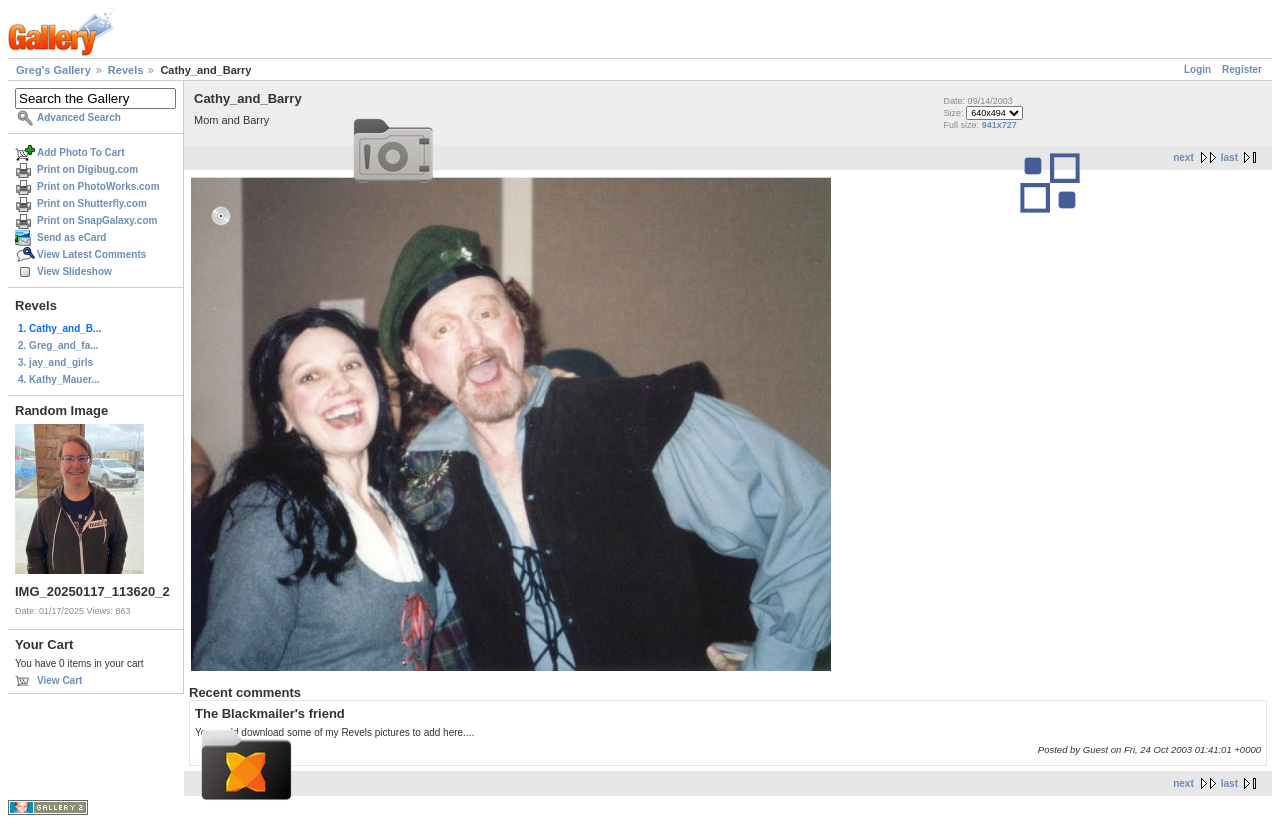 The width and height of the screenshot is (1280, 825). I want to click on indicates a rewritable DVD disc, so click(221, 216).